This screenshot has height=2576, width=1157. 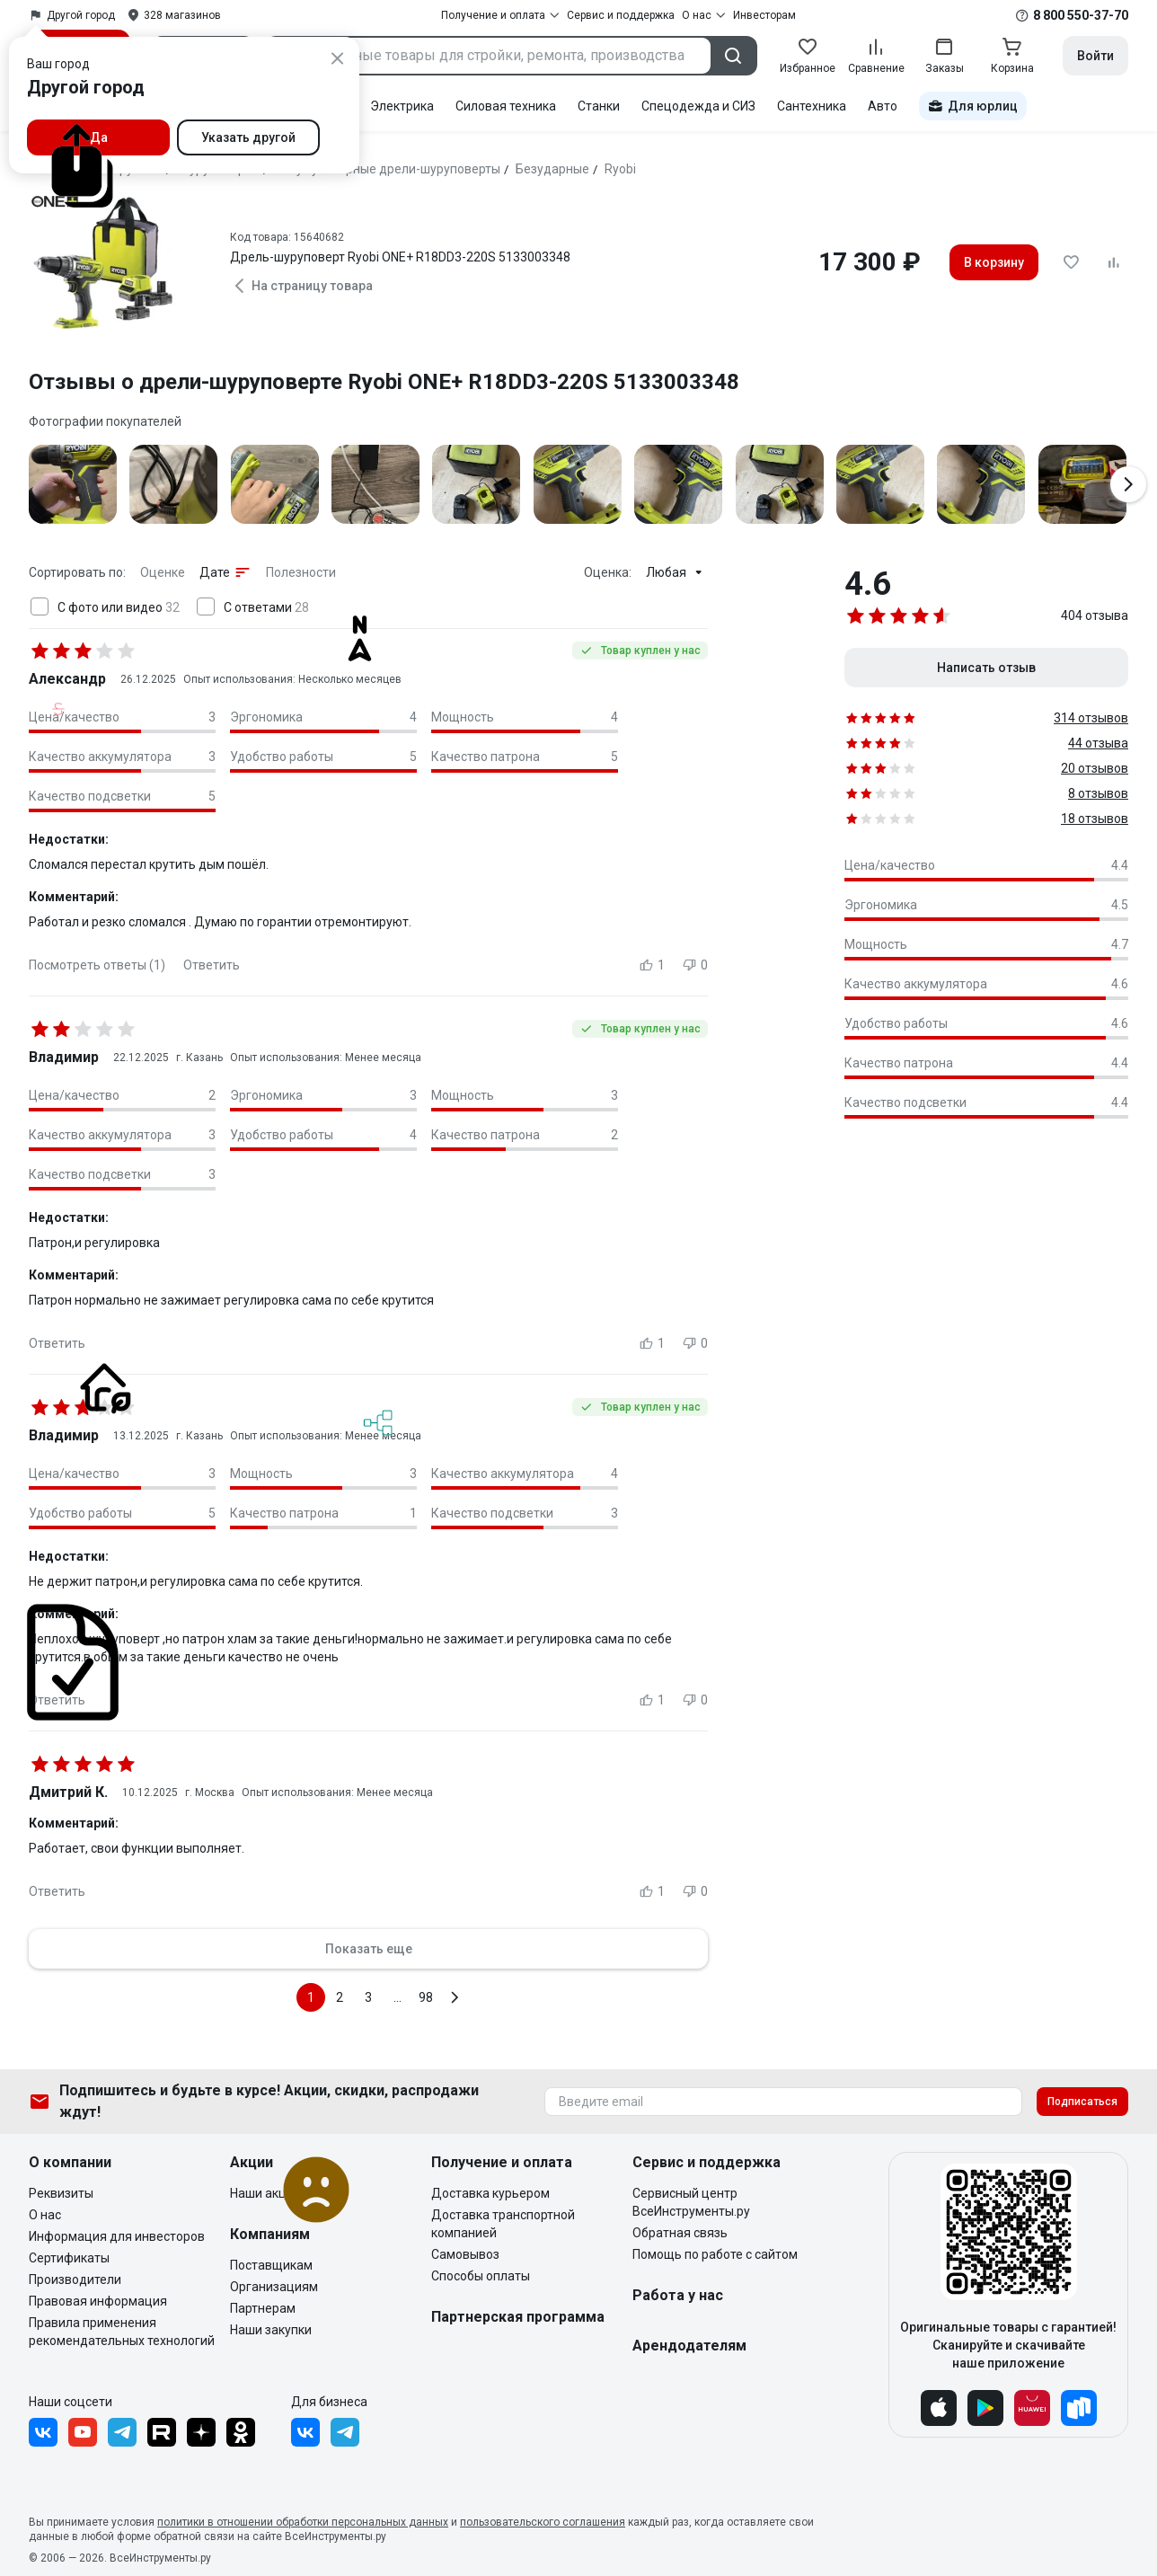 I want to click on apply strikethrough formatting to selected text, so click(x=58, y=709).